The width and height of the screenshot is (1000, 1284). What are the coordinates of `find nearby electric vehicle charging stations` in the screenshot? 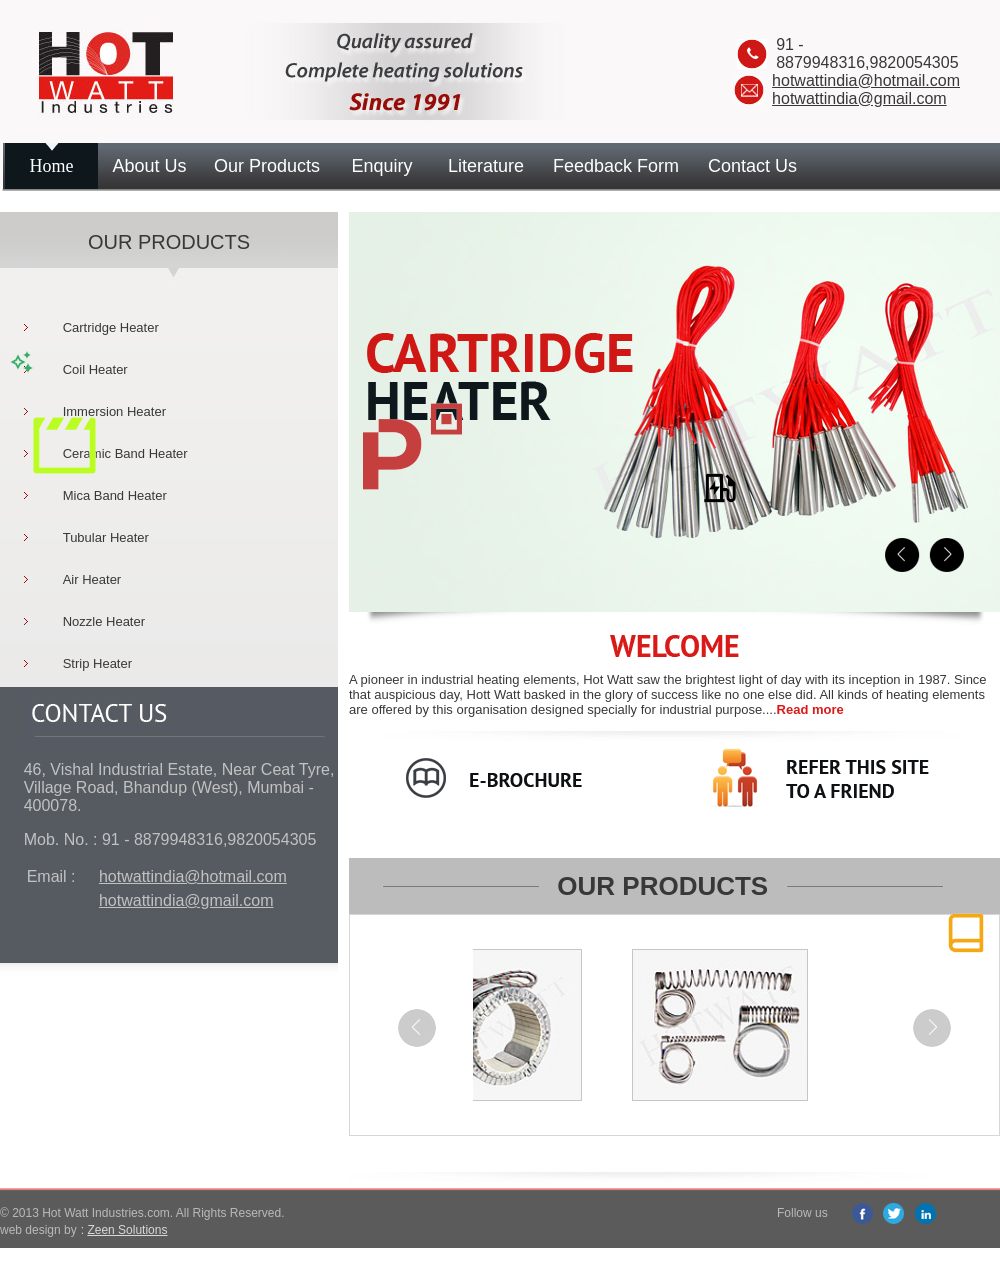 It's located at (720, 488).